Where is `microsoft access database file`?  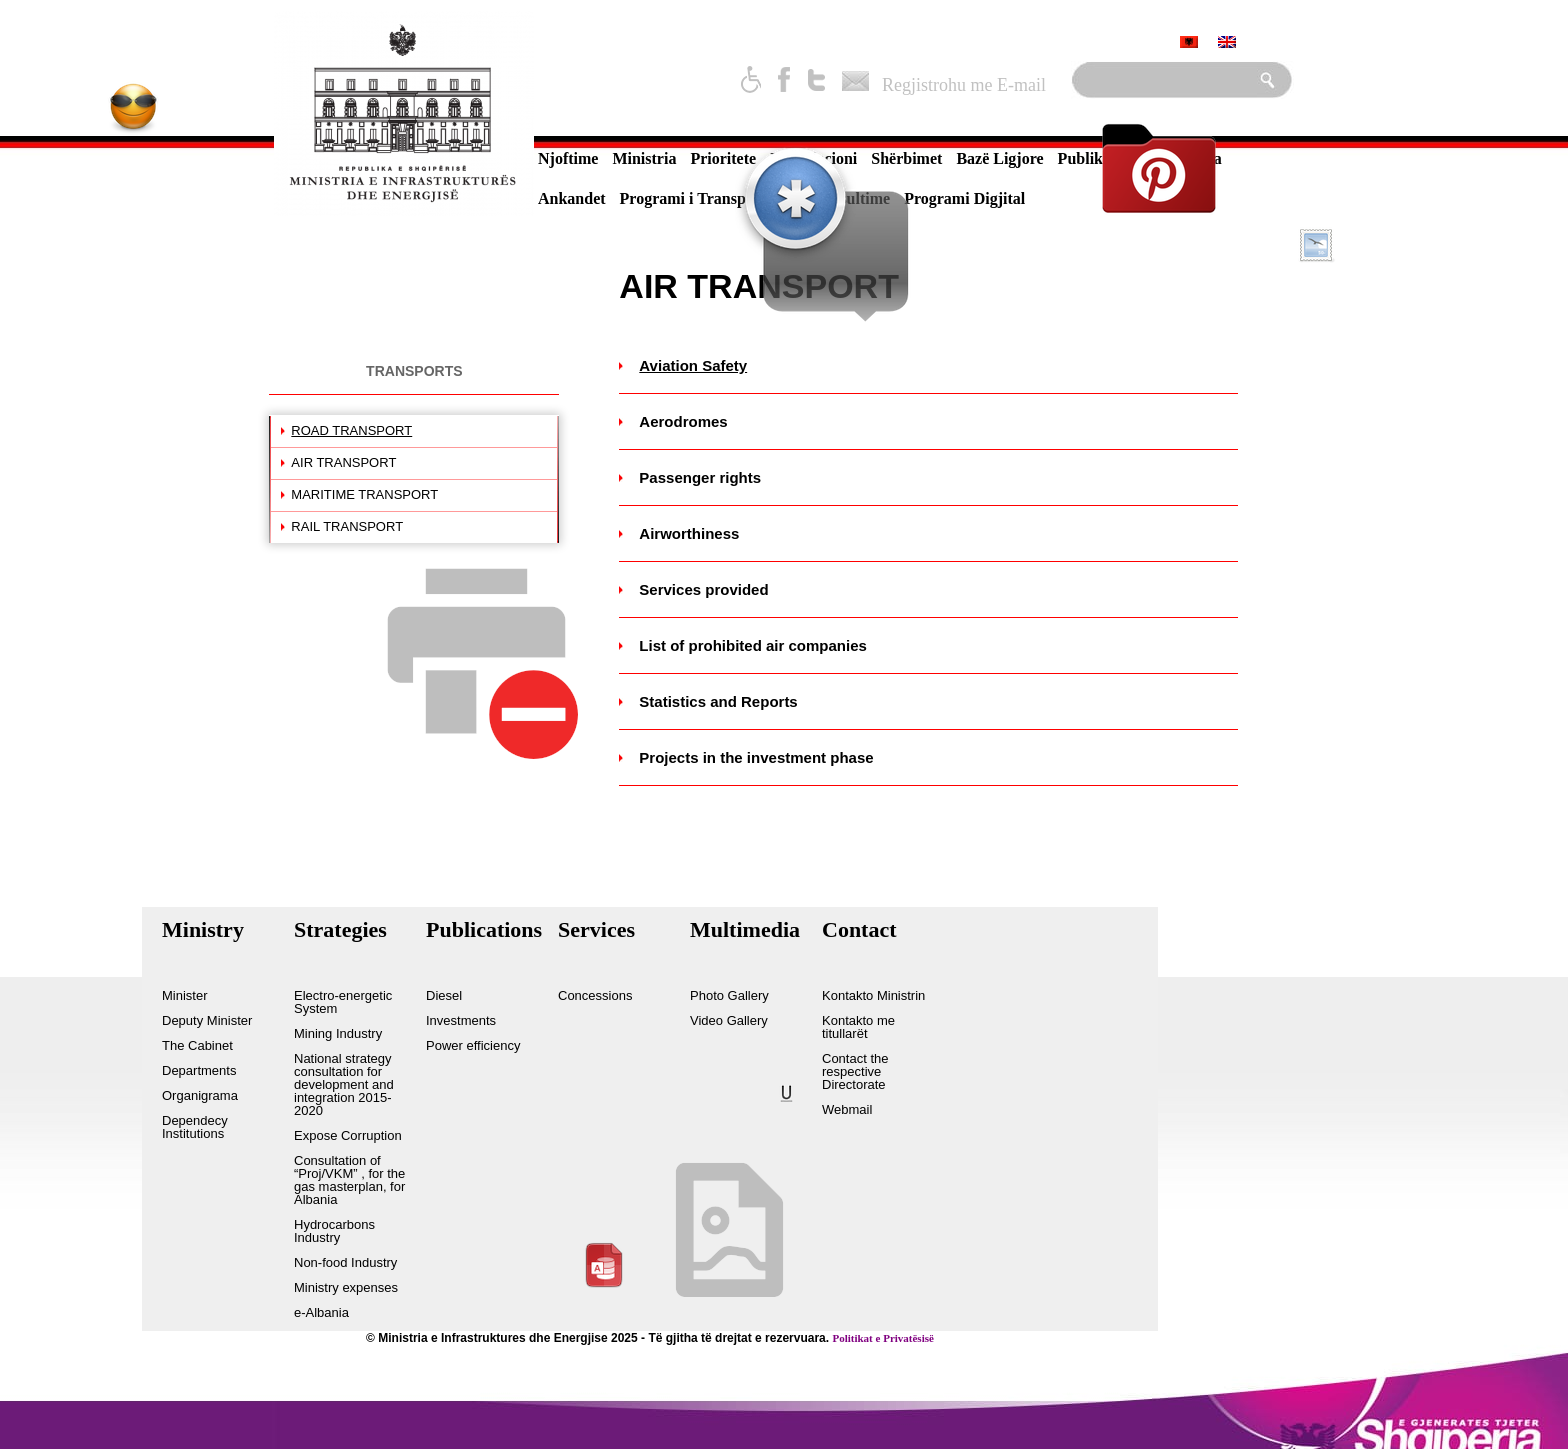
microsoft access database file is located at coordinates (604, 1265).